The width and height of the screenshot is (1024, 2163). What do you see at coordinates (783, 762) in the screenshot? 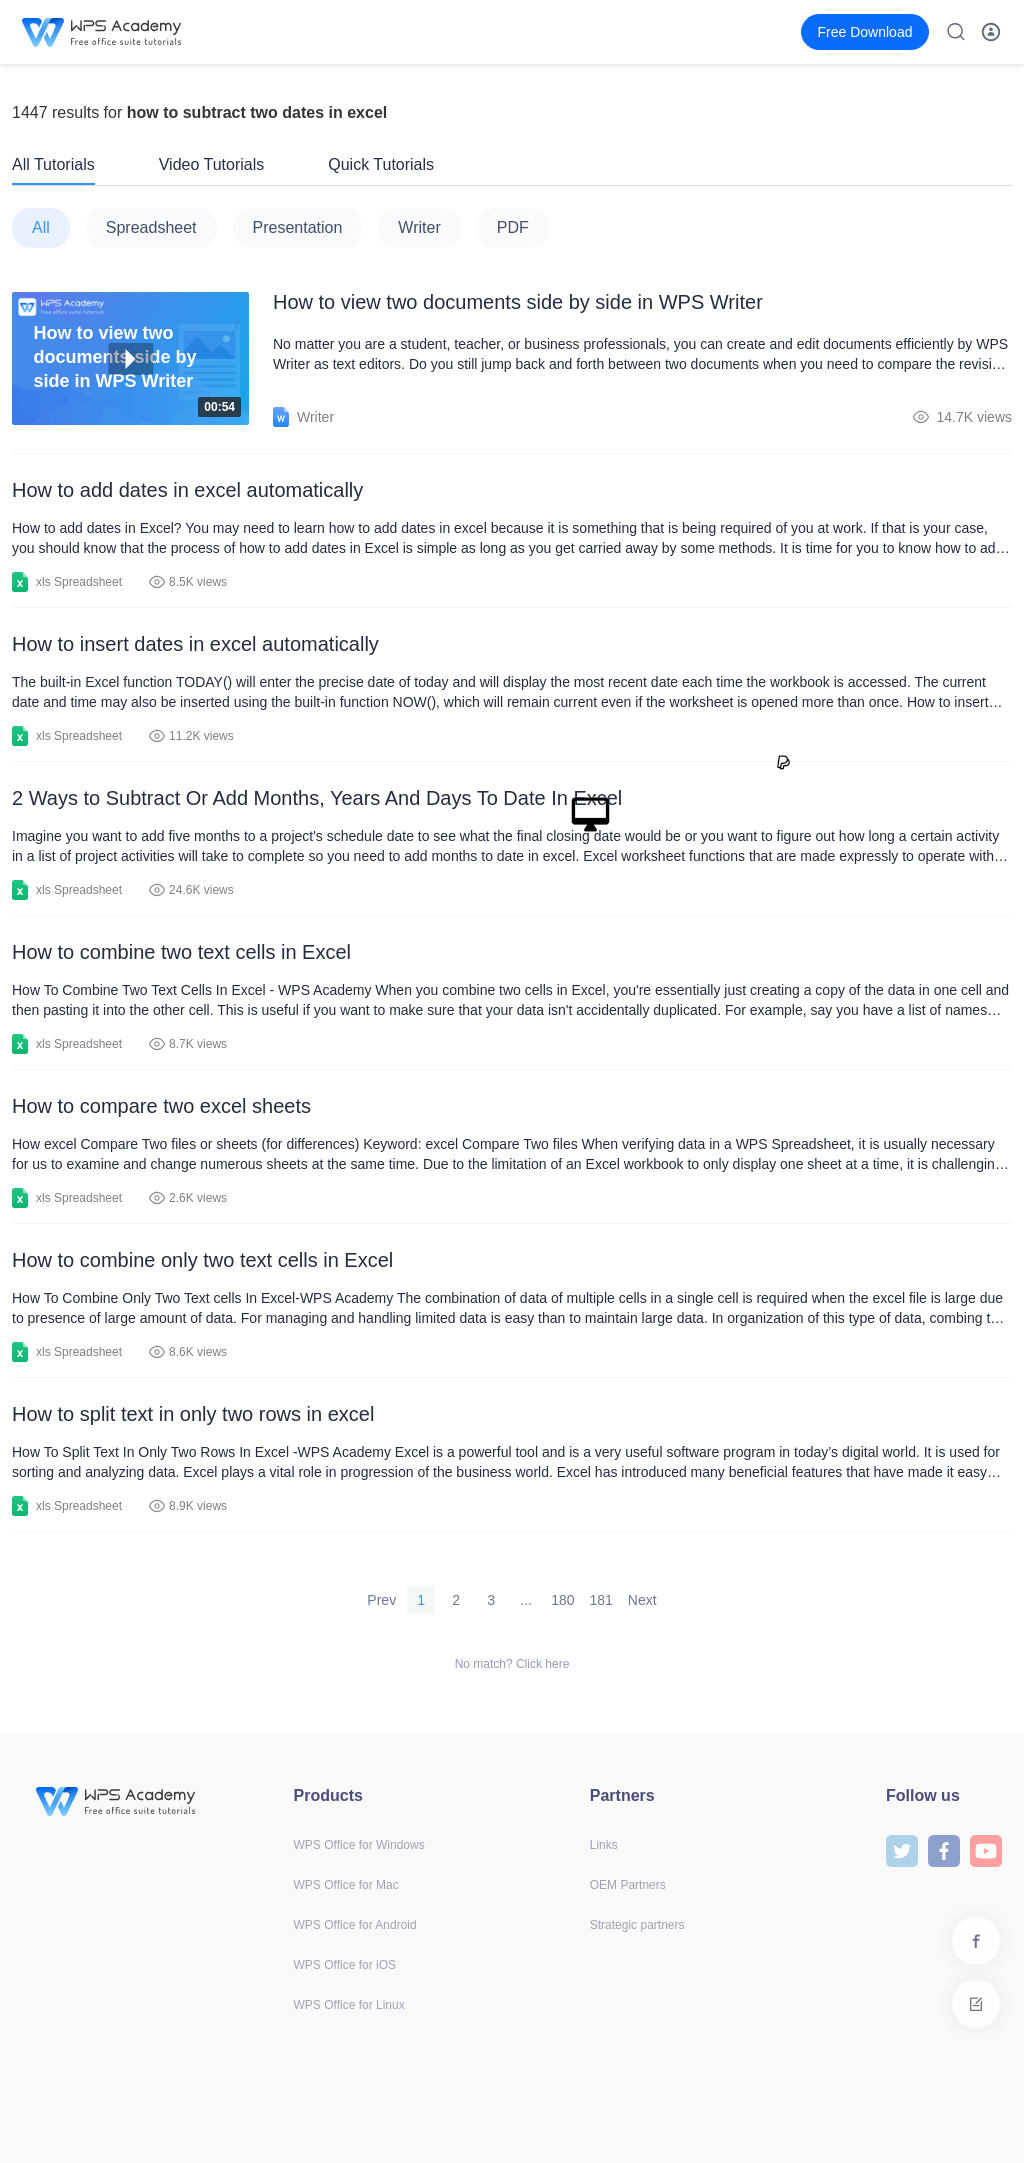
I see `pay with paypal` at bounding box center [783, 762].